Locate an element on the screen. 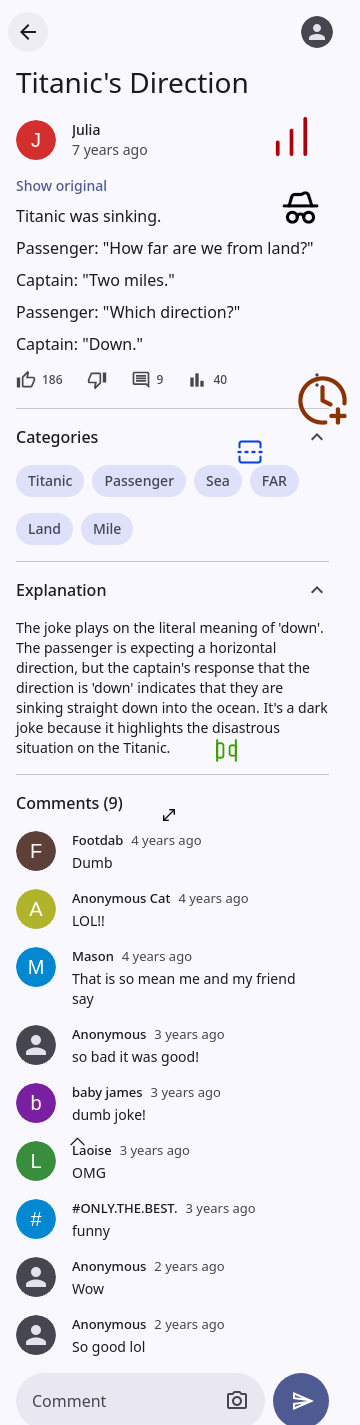 Image resolution: width=360 pixels, height=1425 pixels. enable incognito or private browsing mode is located at coordinates (300, 207).